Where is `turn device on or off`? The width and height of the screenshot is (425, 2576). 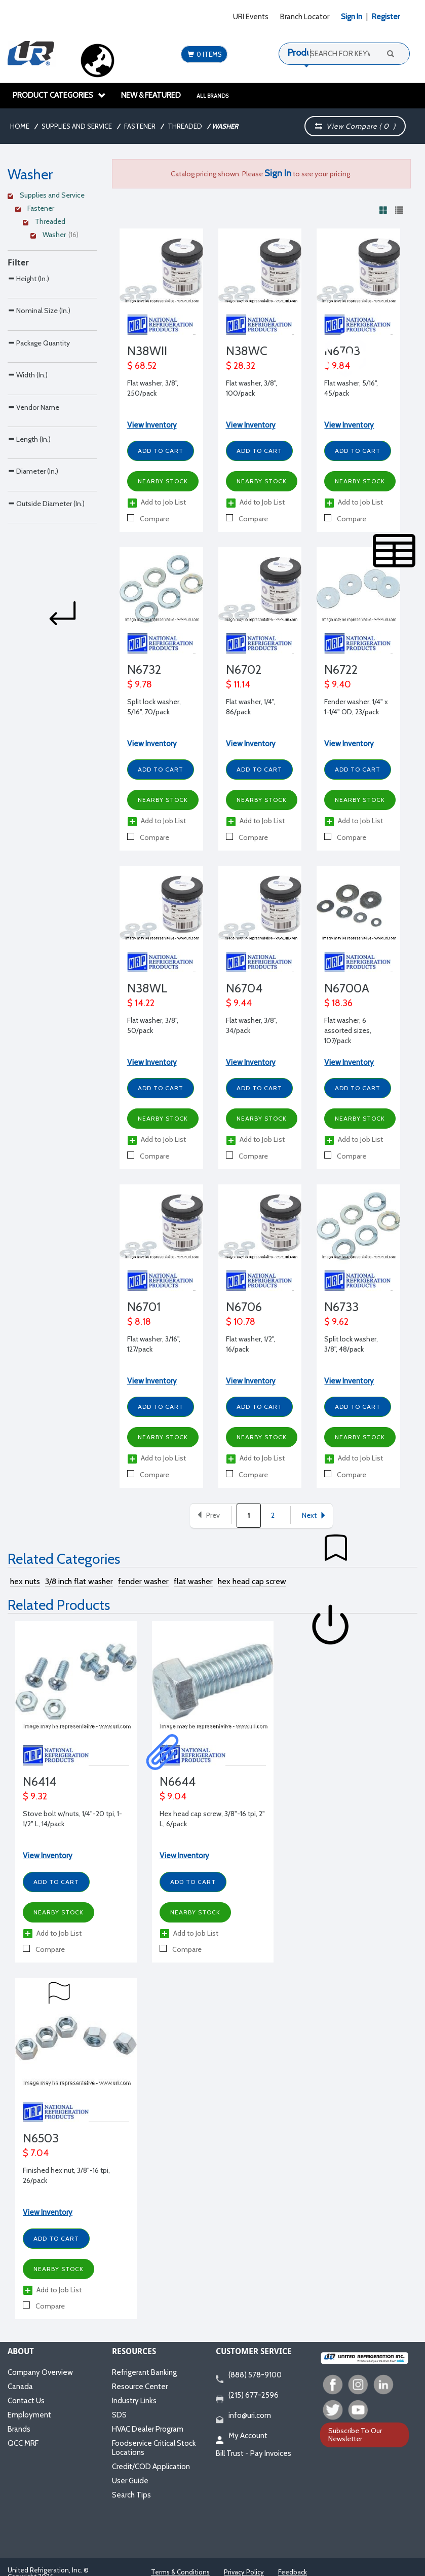
turn device on or off is located at coordinates (330, 1625).